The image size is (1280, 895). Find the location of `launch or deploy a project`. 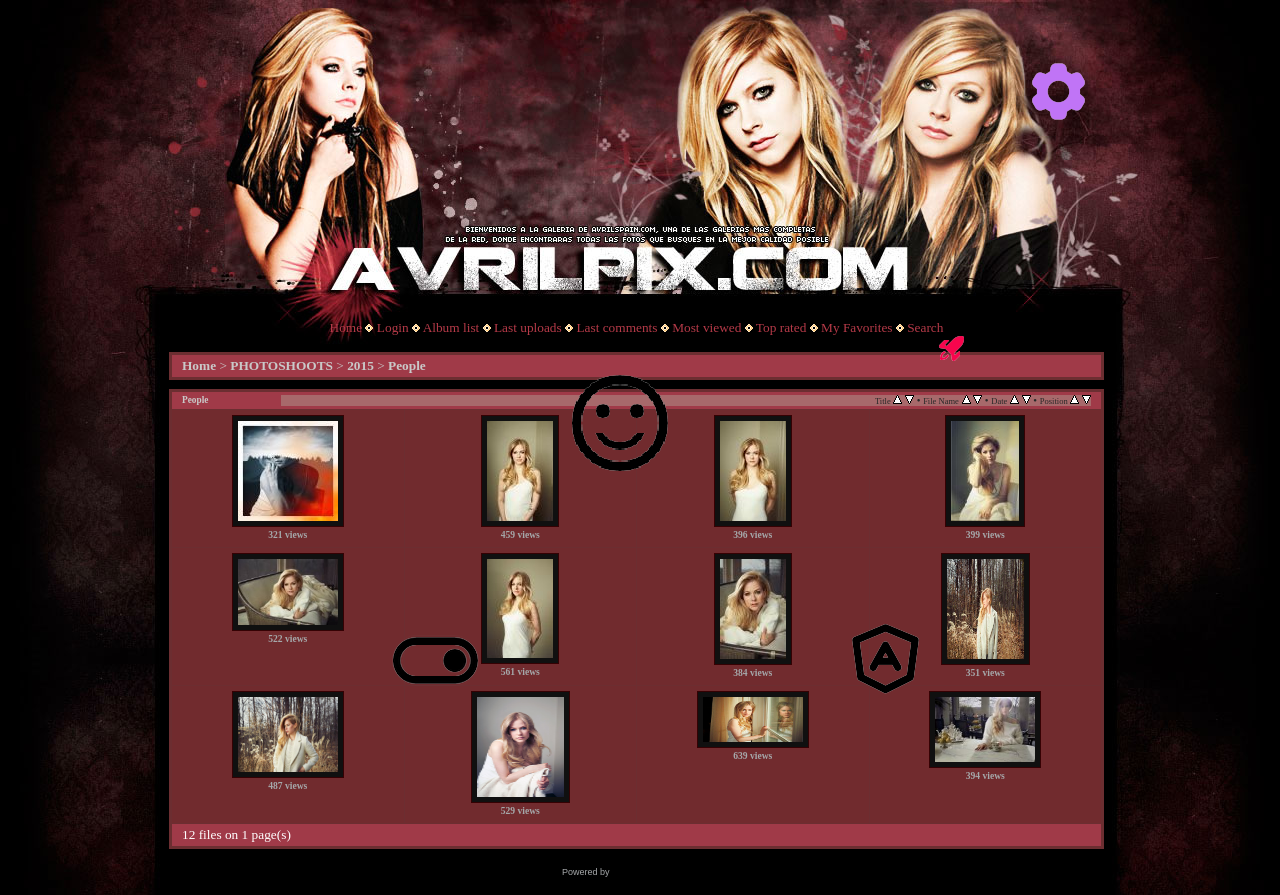

launch or deploy a project is located at coordinates (952, 348).